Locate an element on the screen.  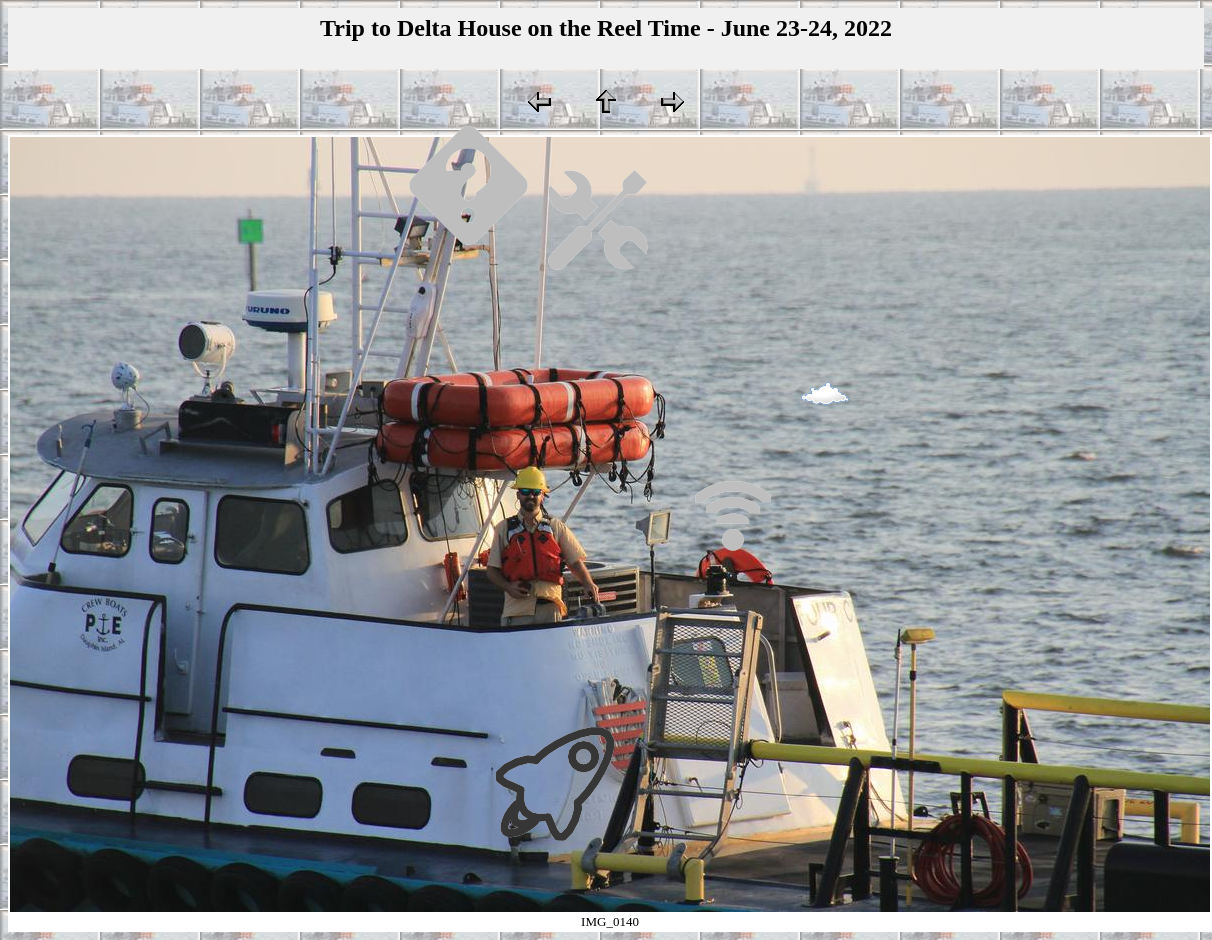
indicates a help or information dialog is located at coordinates (468, 185).